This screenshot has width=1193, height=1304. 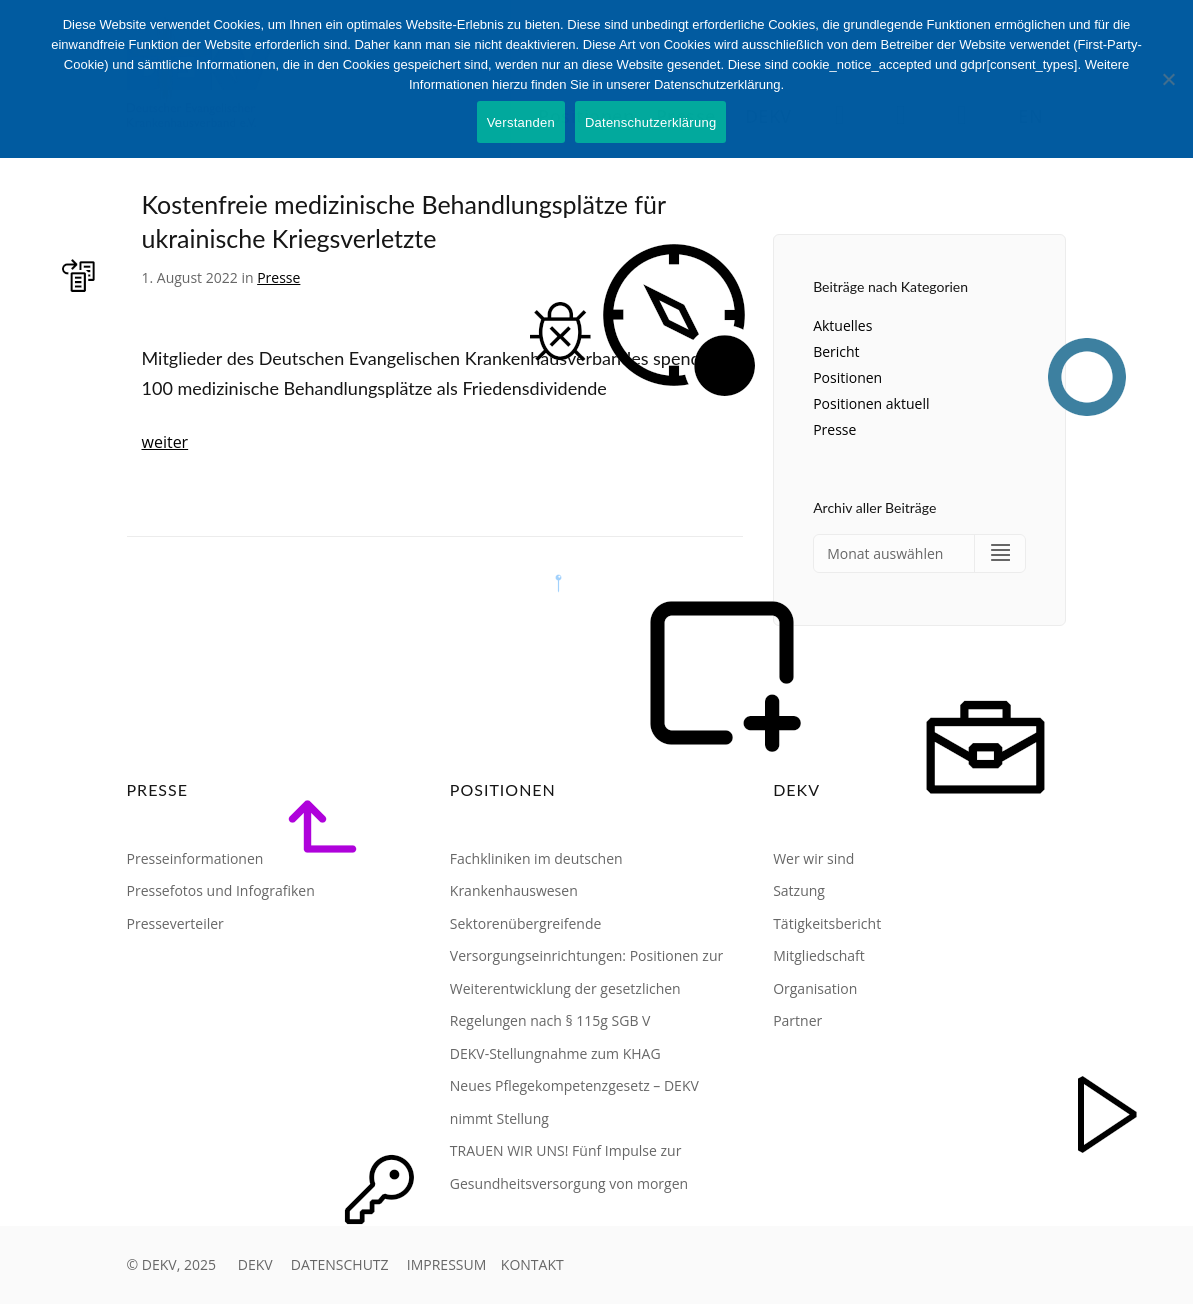 What do you see at coordinates (674, 315) in the screenshot?
I see `indicates current location on a map` at bounding box center [674, 315].